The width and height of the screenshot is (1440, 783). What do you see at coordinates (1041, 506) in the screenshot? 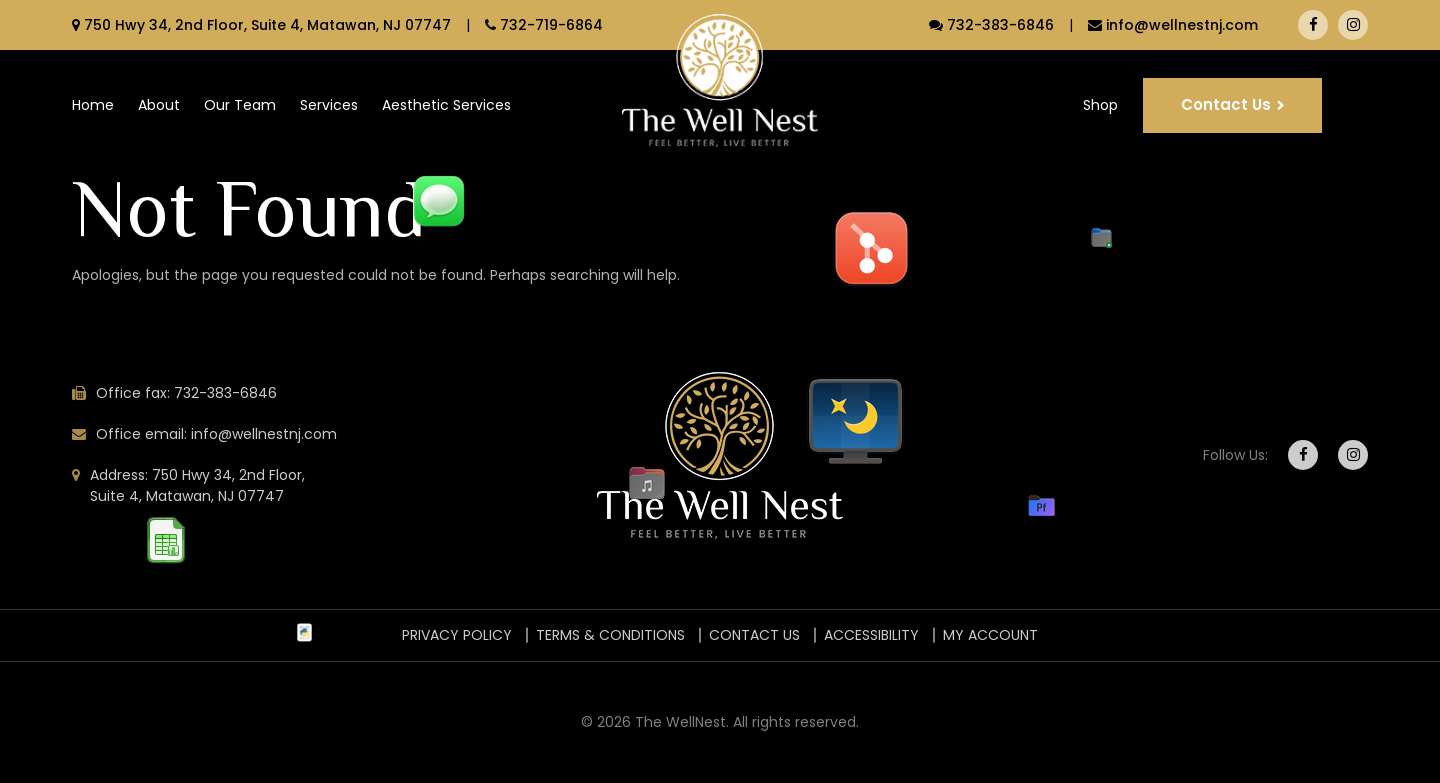
I see `open Adobe Portfolio project folder` at bounding box center [1041, 506].